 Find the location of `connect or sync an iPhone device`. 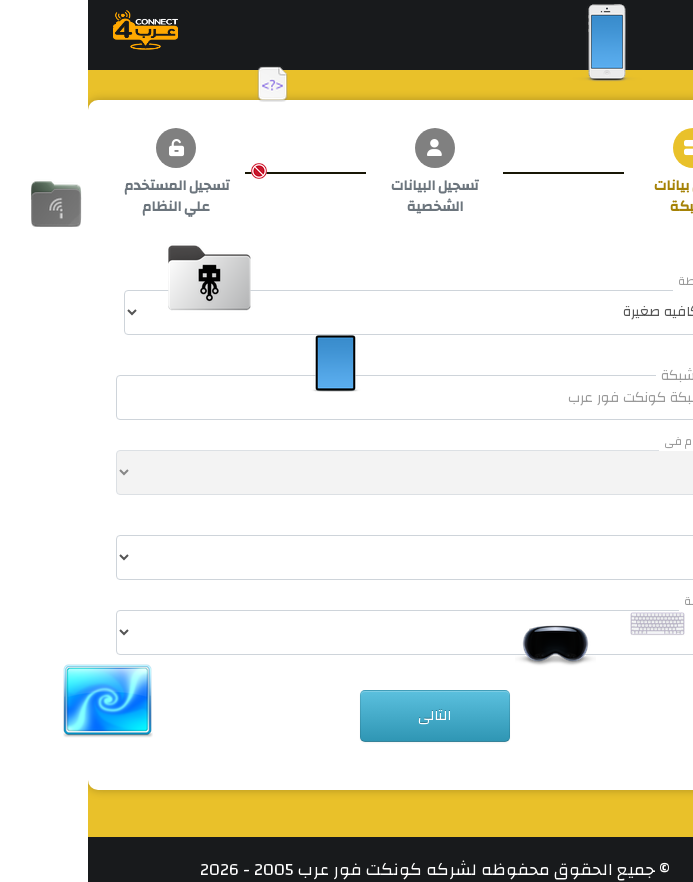

connect or sync an iPhone device is located at coordinates (607, 43).